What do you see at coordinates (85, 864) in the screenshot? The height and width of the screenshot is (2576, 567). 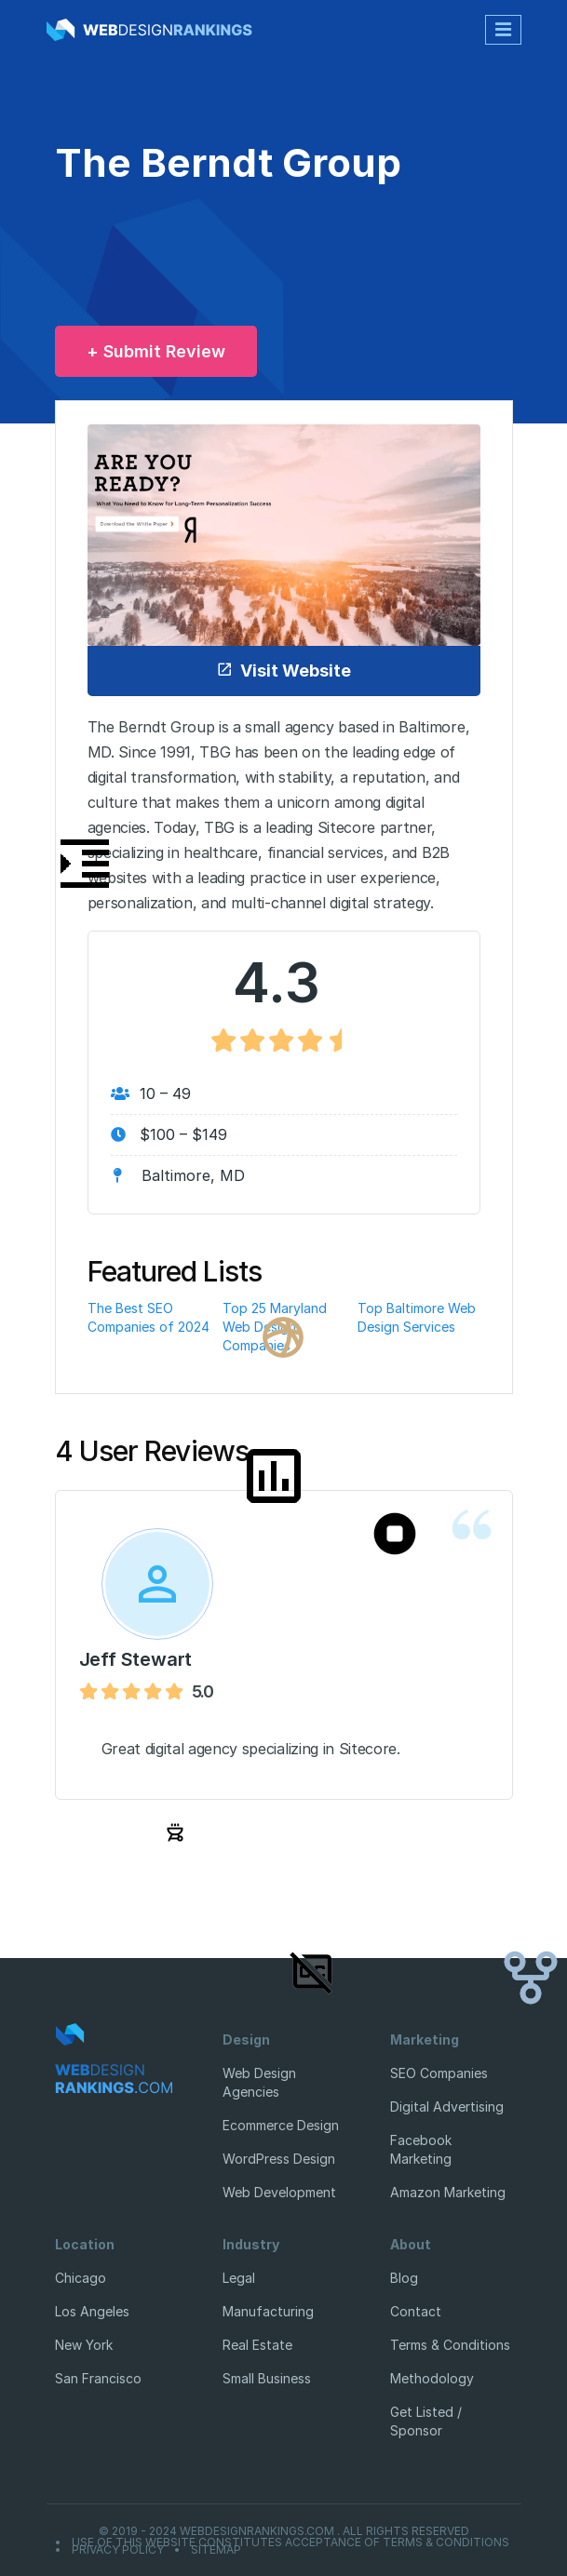 I see `increase text indentation` at bounding box center [85, 864].